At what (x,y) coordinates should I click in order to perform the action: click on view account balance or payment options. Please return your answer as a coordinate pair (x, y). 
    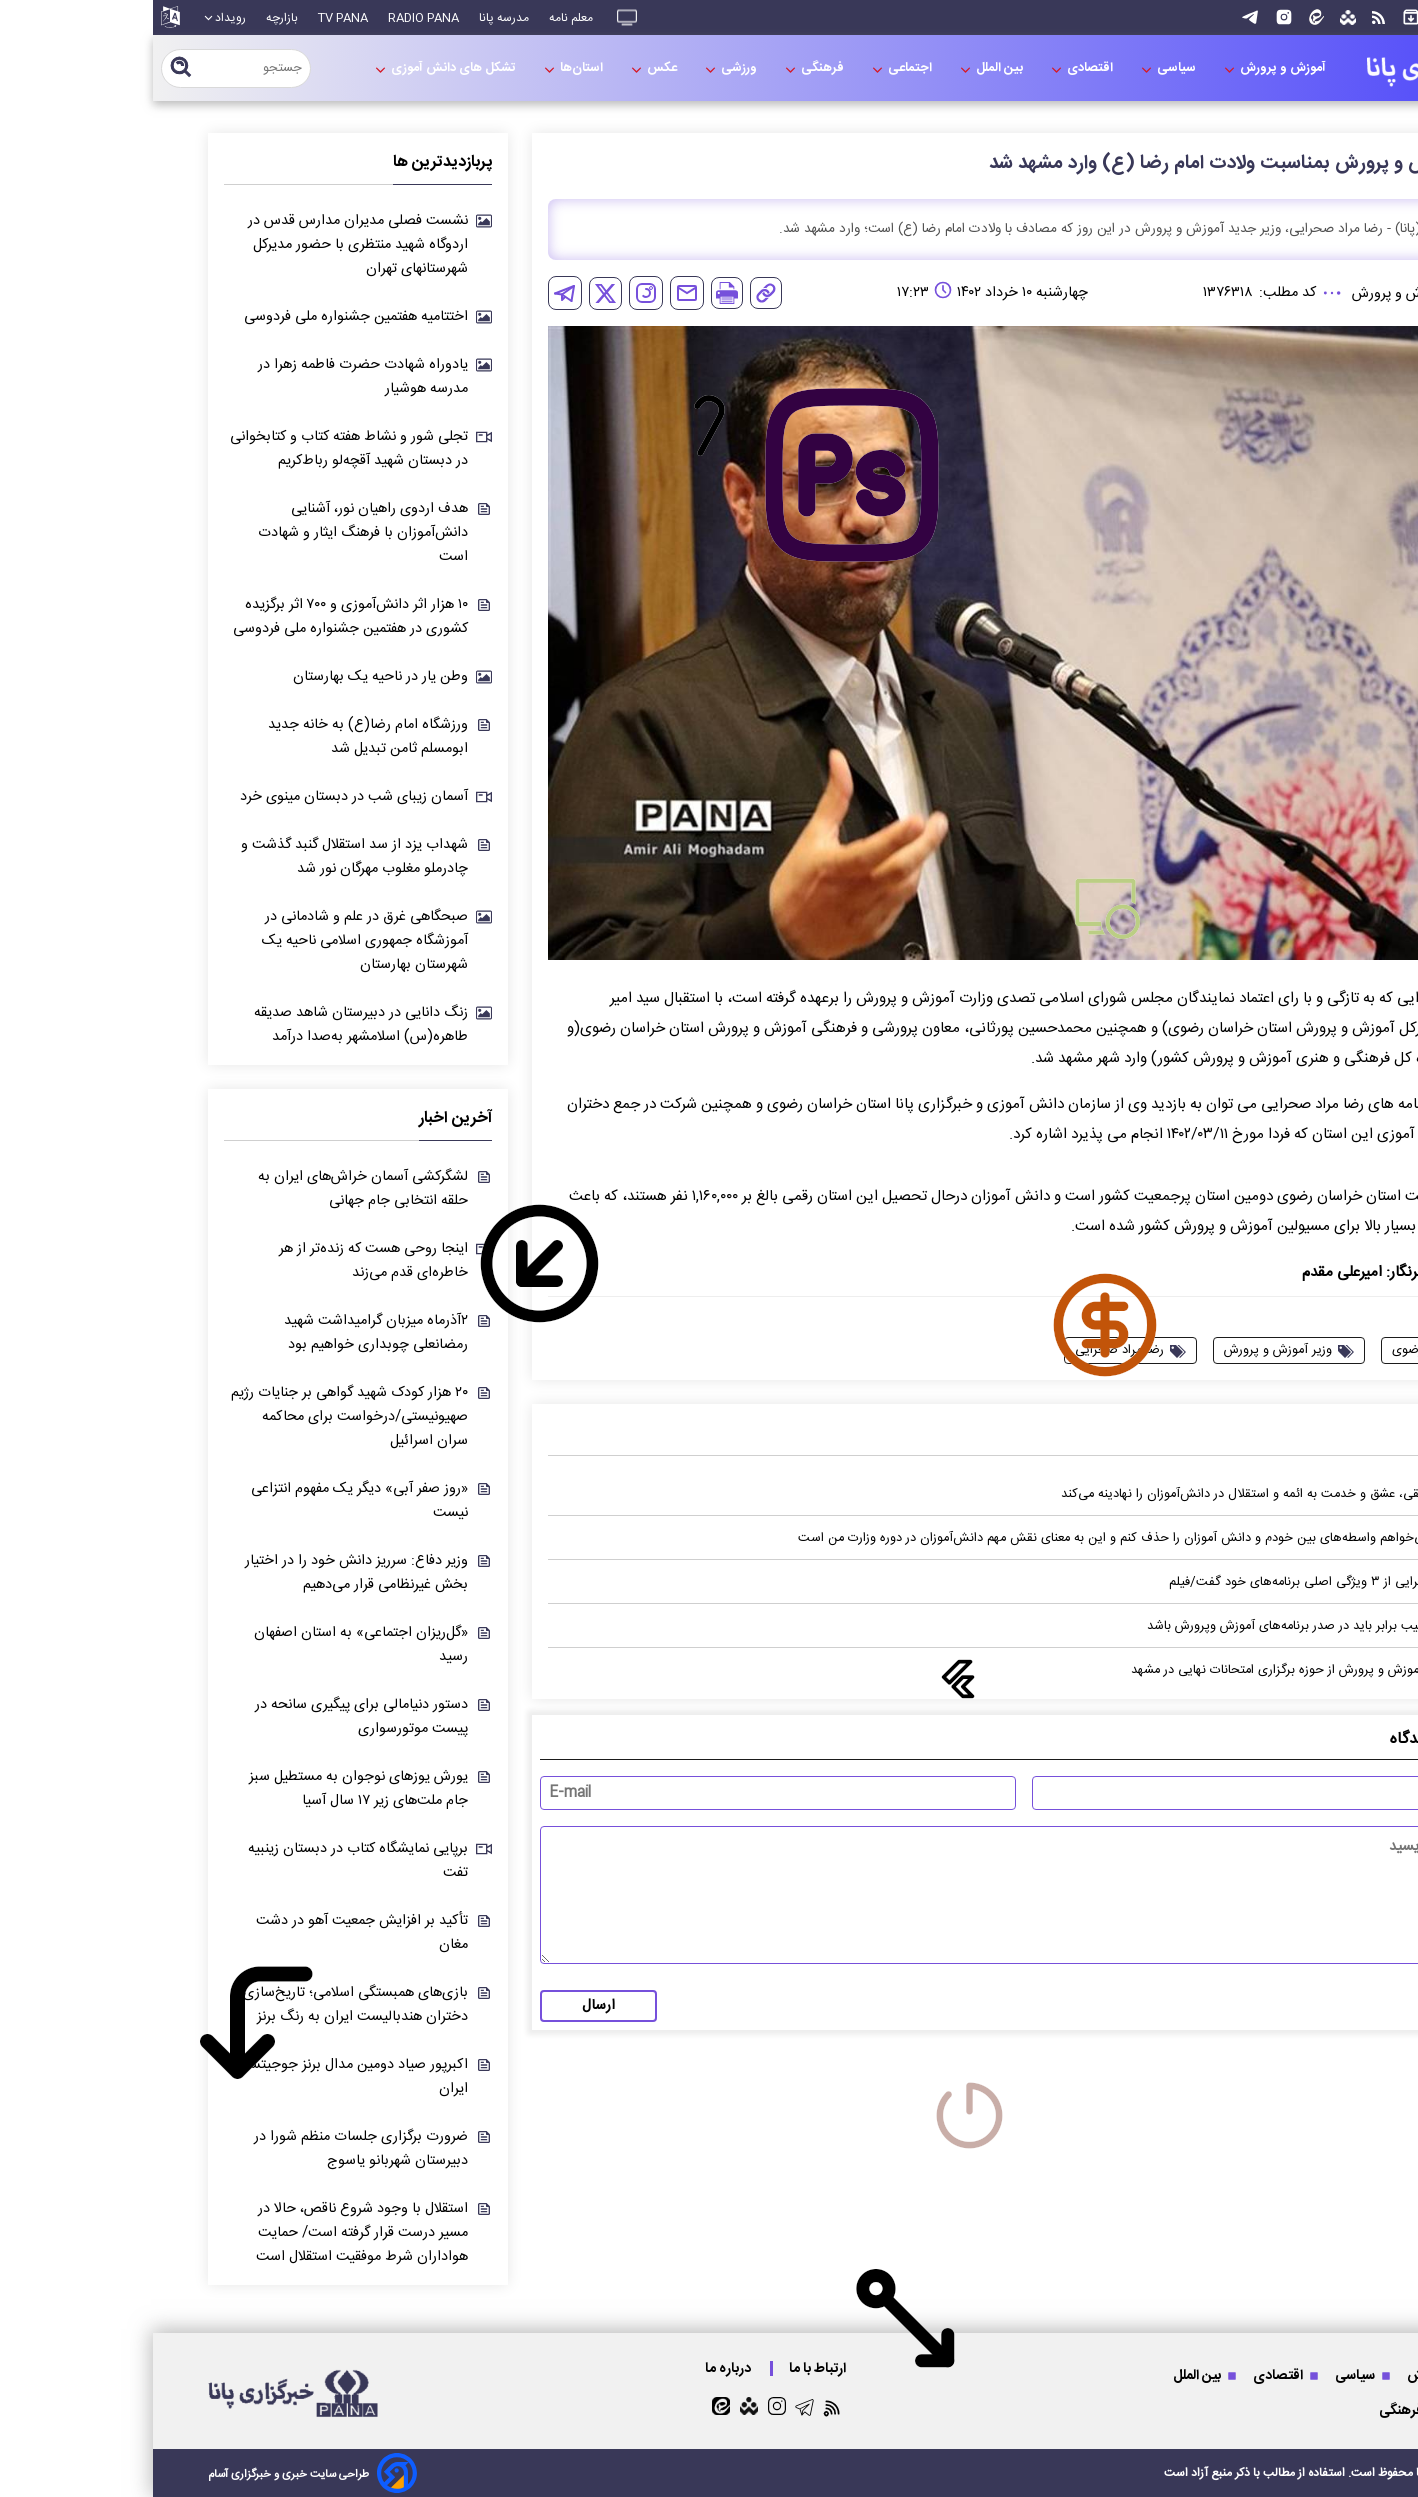
    Looking at the image, I should click on (1105, 1325).